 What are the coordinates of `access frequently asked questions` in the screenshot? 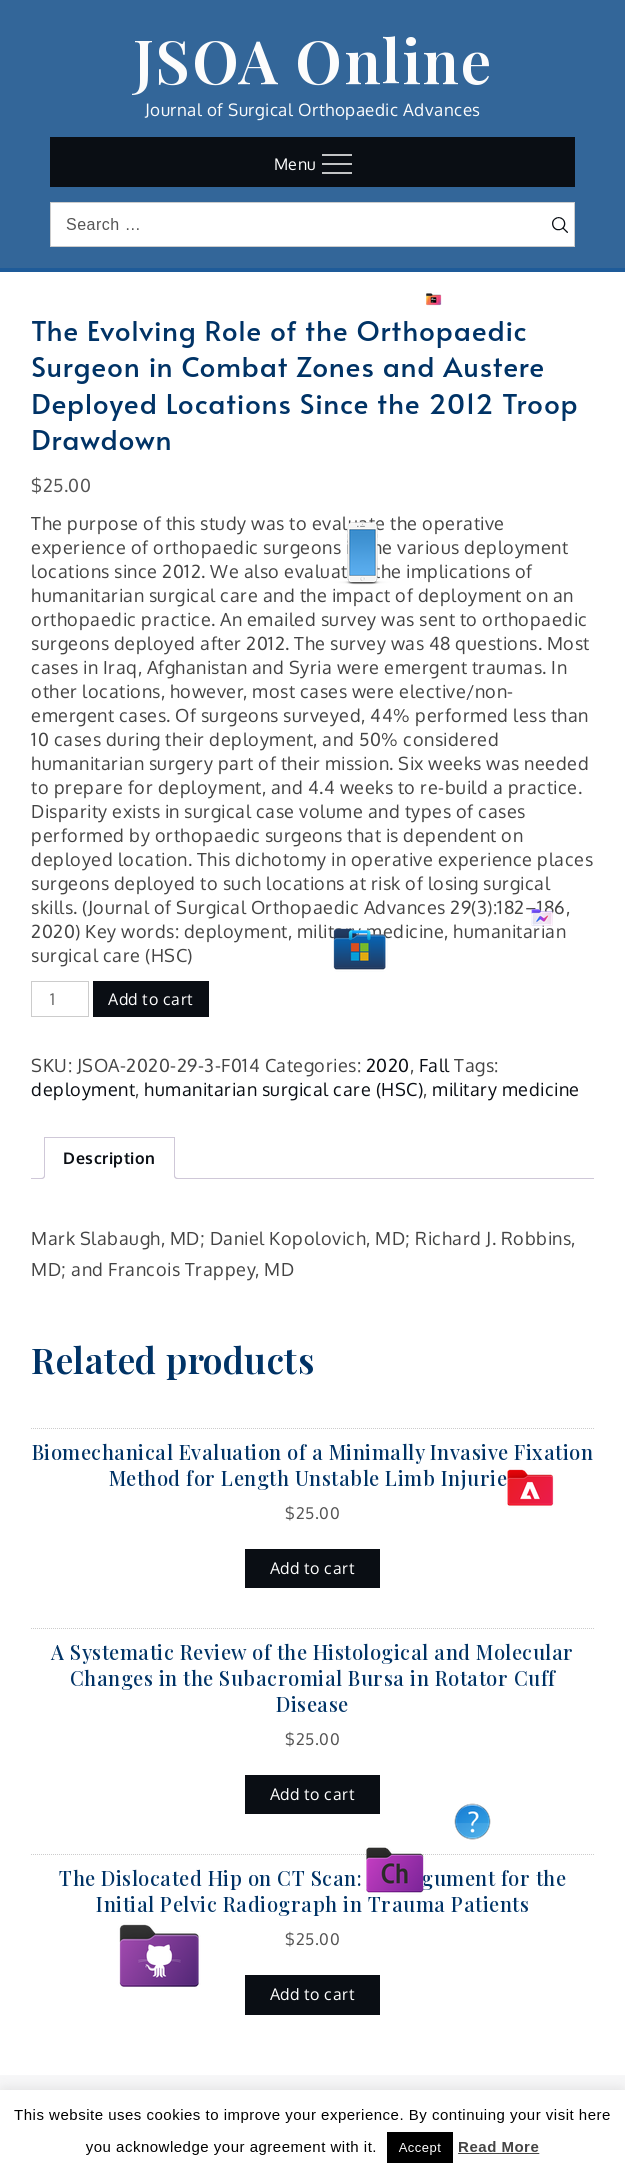 It's located at (472, 1821).